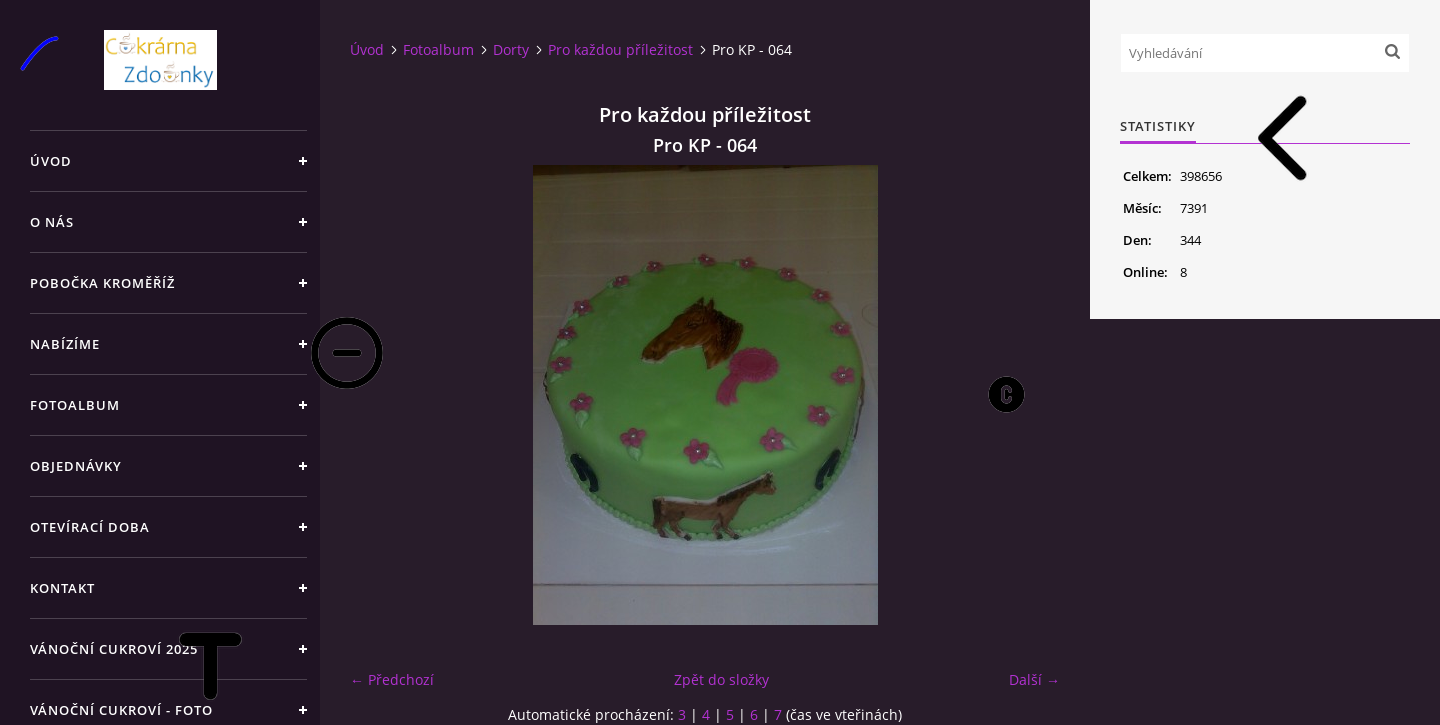 The height and width of the screenshot is (725, 1440). Describe the element at coordinates (347, 353) in the screenshot. I see `remove an item from a list or collection` at that location.